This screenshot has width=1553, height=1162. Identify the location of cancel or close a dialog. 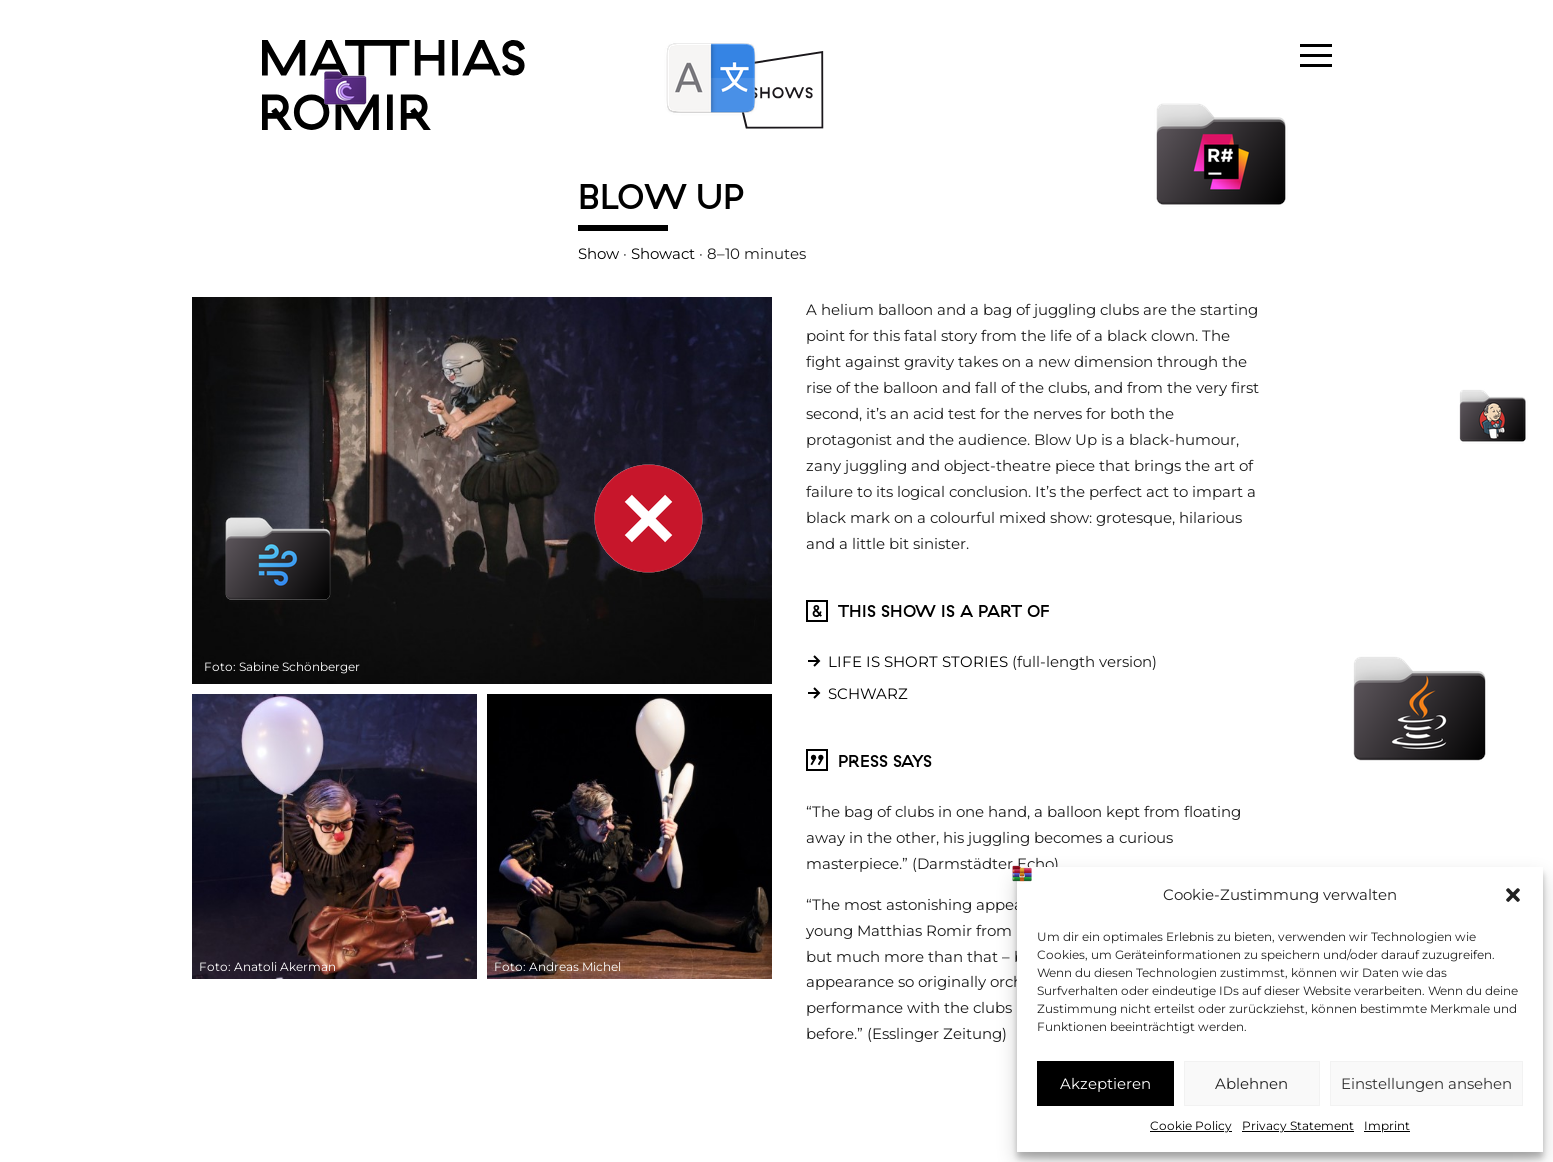
(648, 518).